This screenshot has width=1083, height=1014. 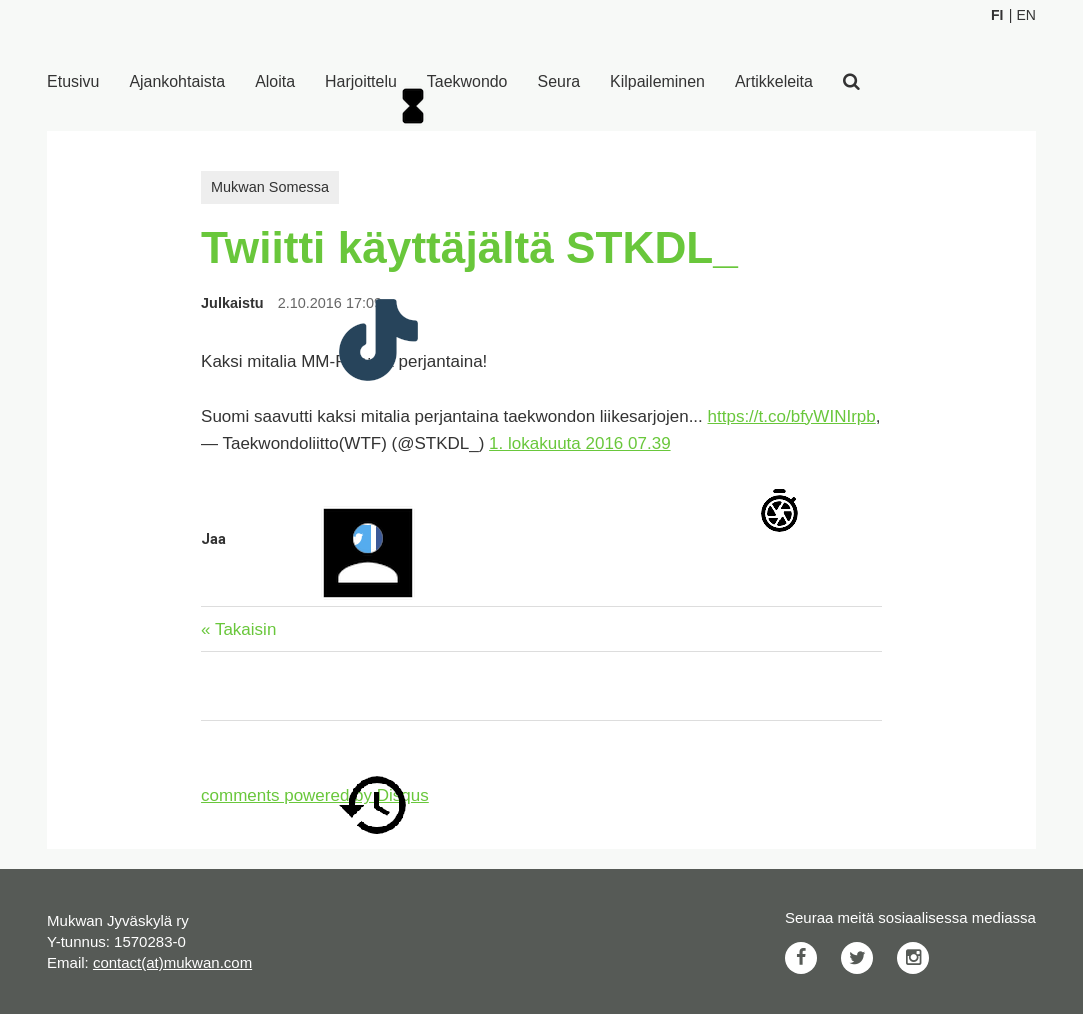 What do you see at coordinates (368, 553) in the screenshot?
I see `view your account profile` at bounding box center [368, 553].